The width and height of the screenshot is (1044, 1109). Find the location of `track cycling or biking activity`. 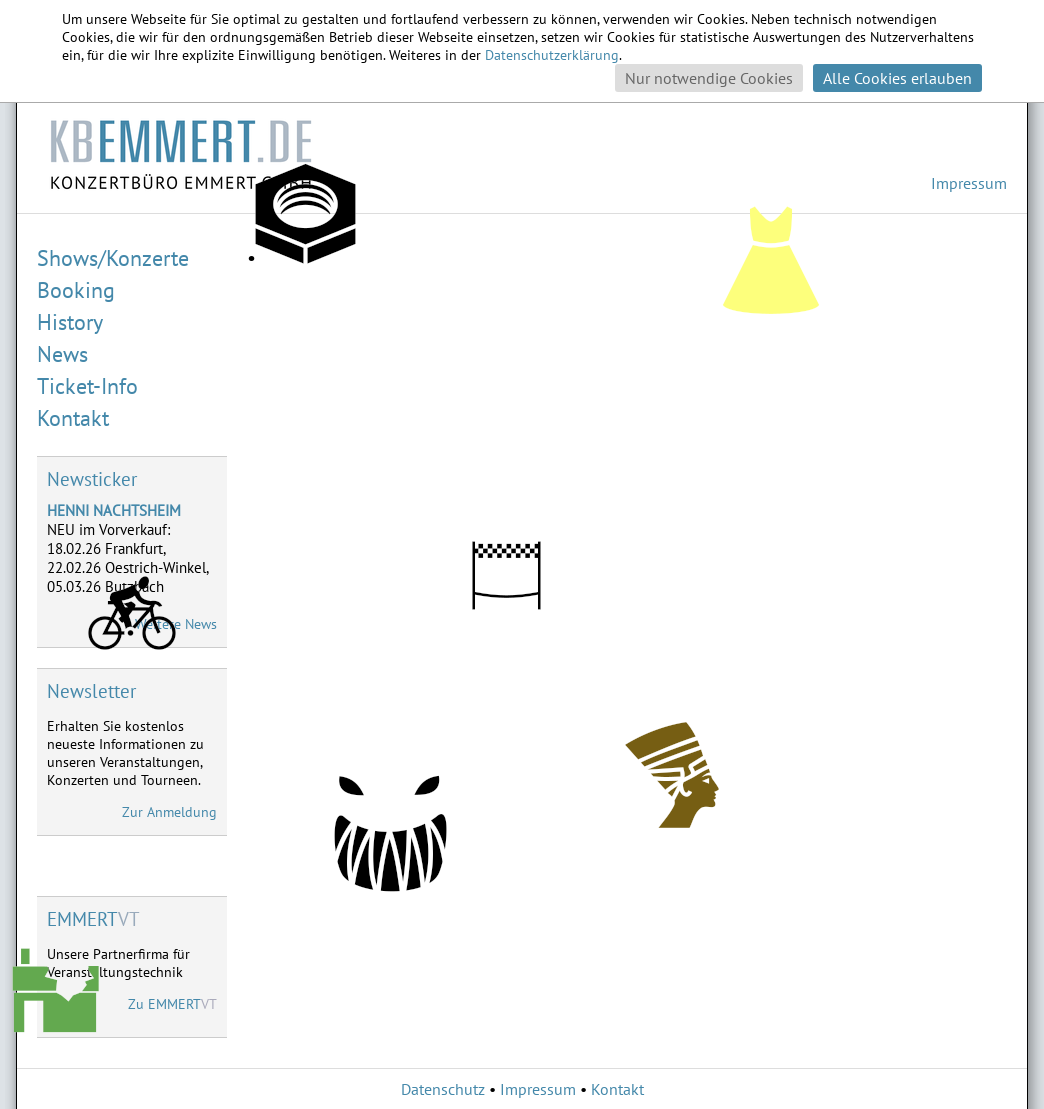

track cycling or biking activity is located at coordinates (132, 613).